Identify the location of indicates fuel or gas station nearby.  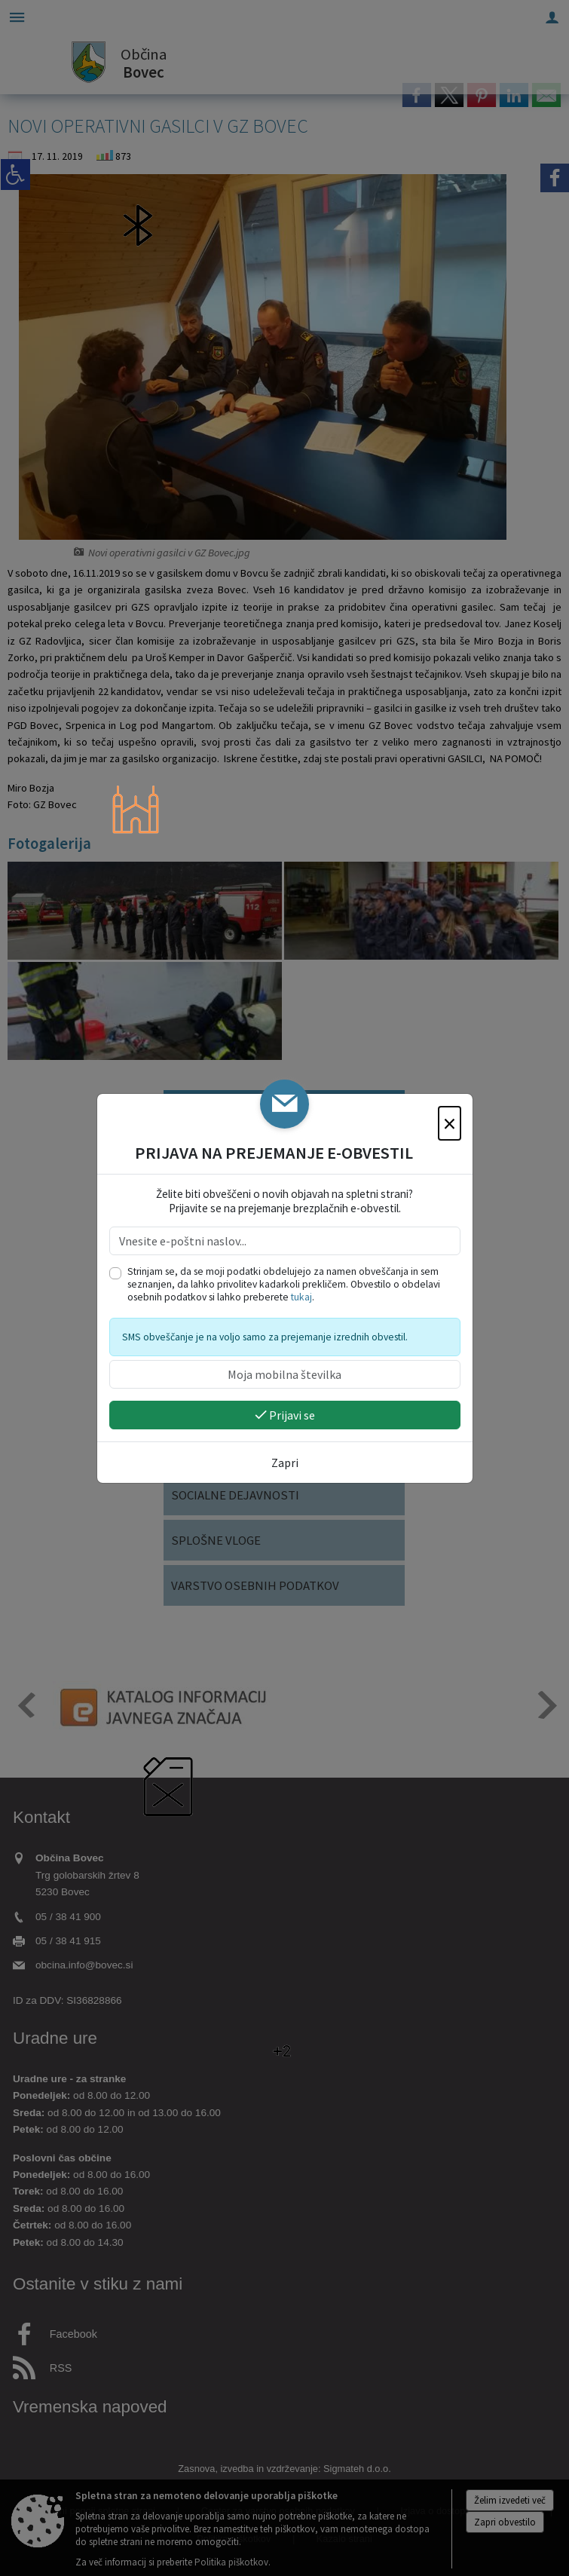
(168, 1787).